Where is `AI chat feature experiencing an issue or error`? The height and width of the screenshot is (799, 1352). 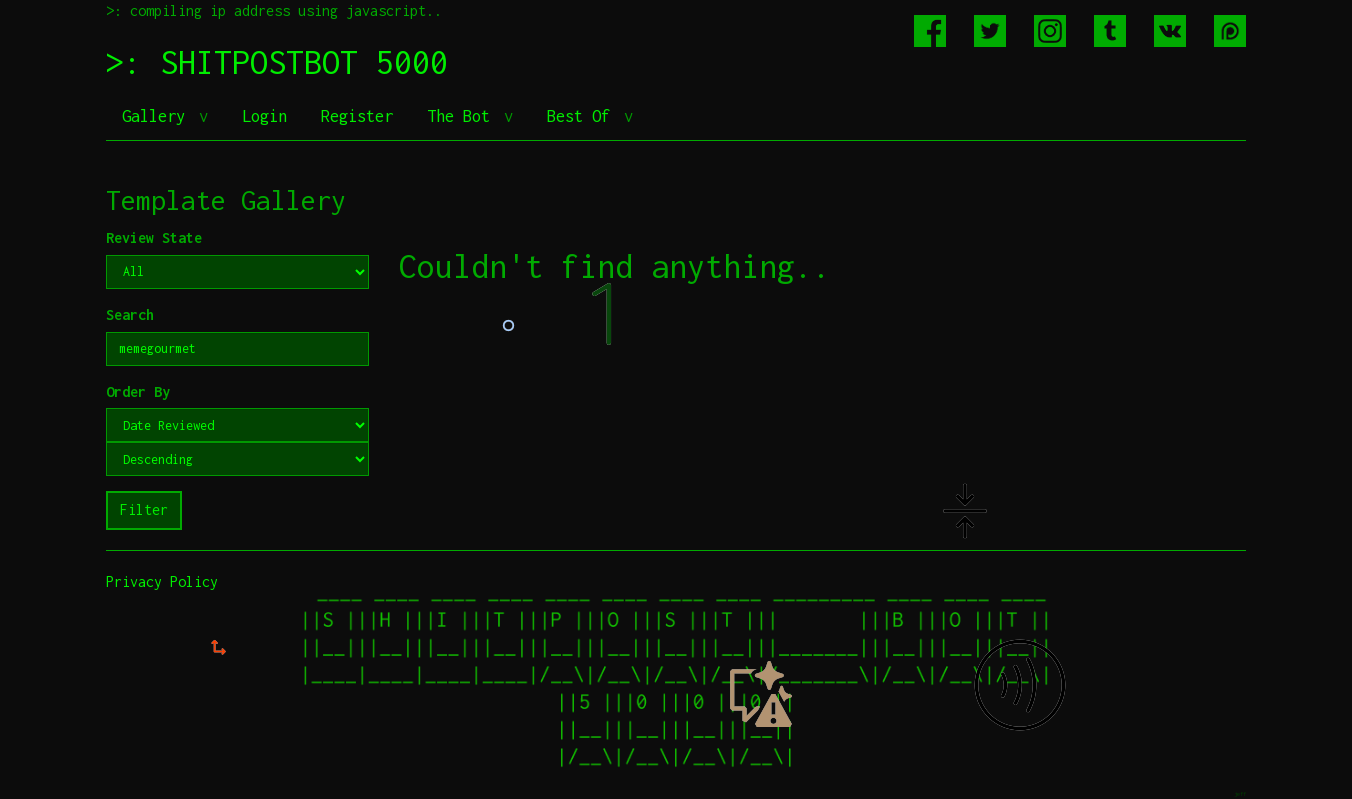 AI chat feature experiencing an issue or error is located at coordinates (759, 694).